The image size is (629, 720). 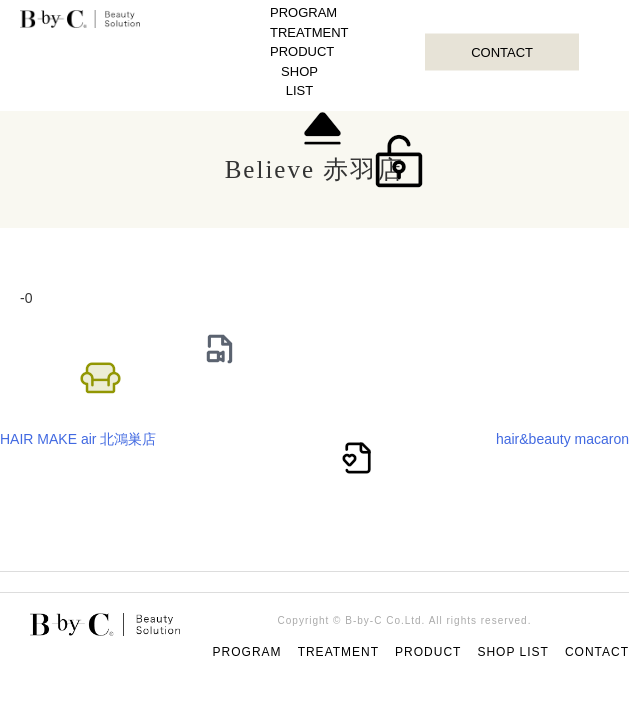 What do you see at coordinates (322, 130) in the screenshot?
I see `eject media or removable disk` at bounding box center [322, 130].